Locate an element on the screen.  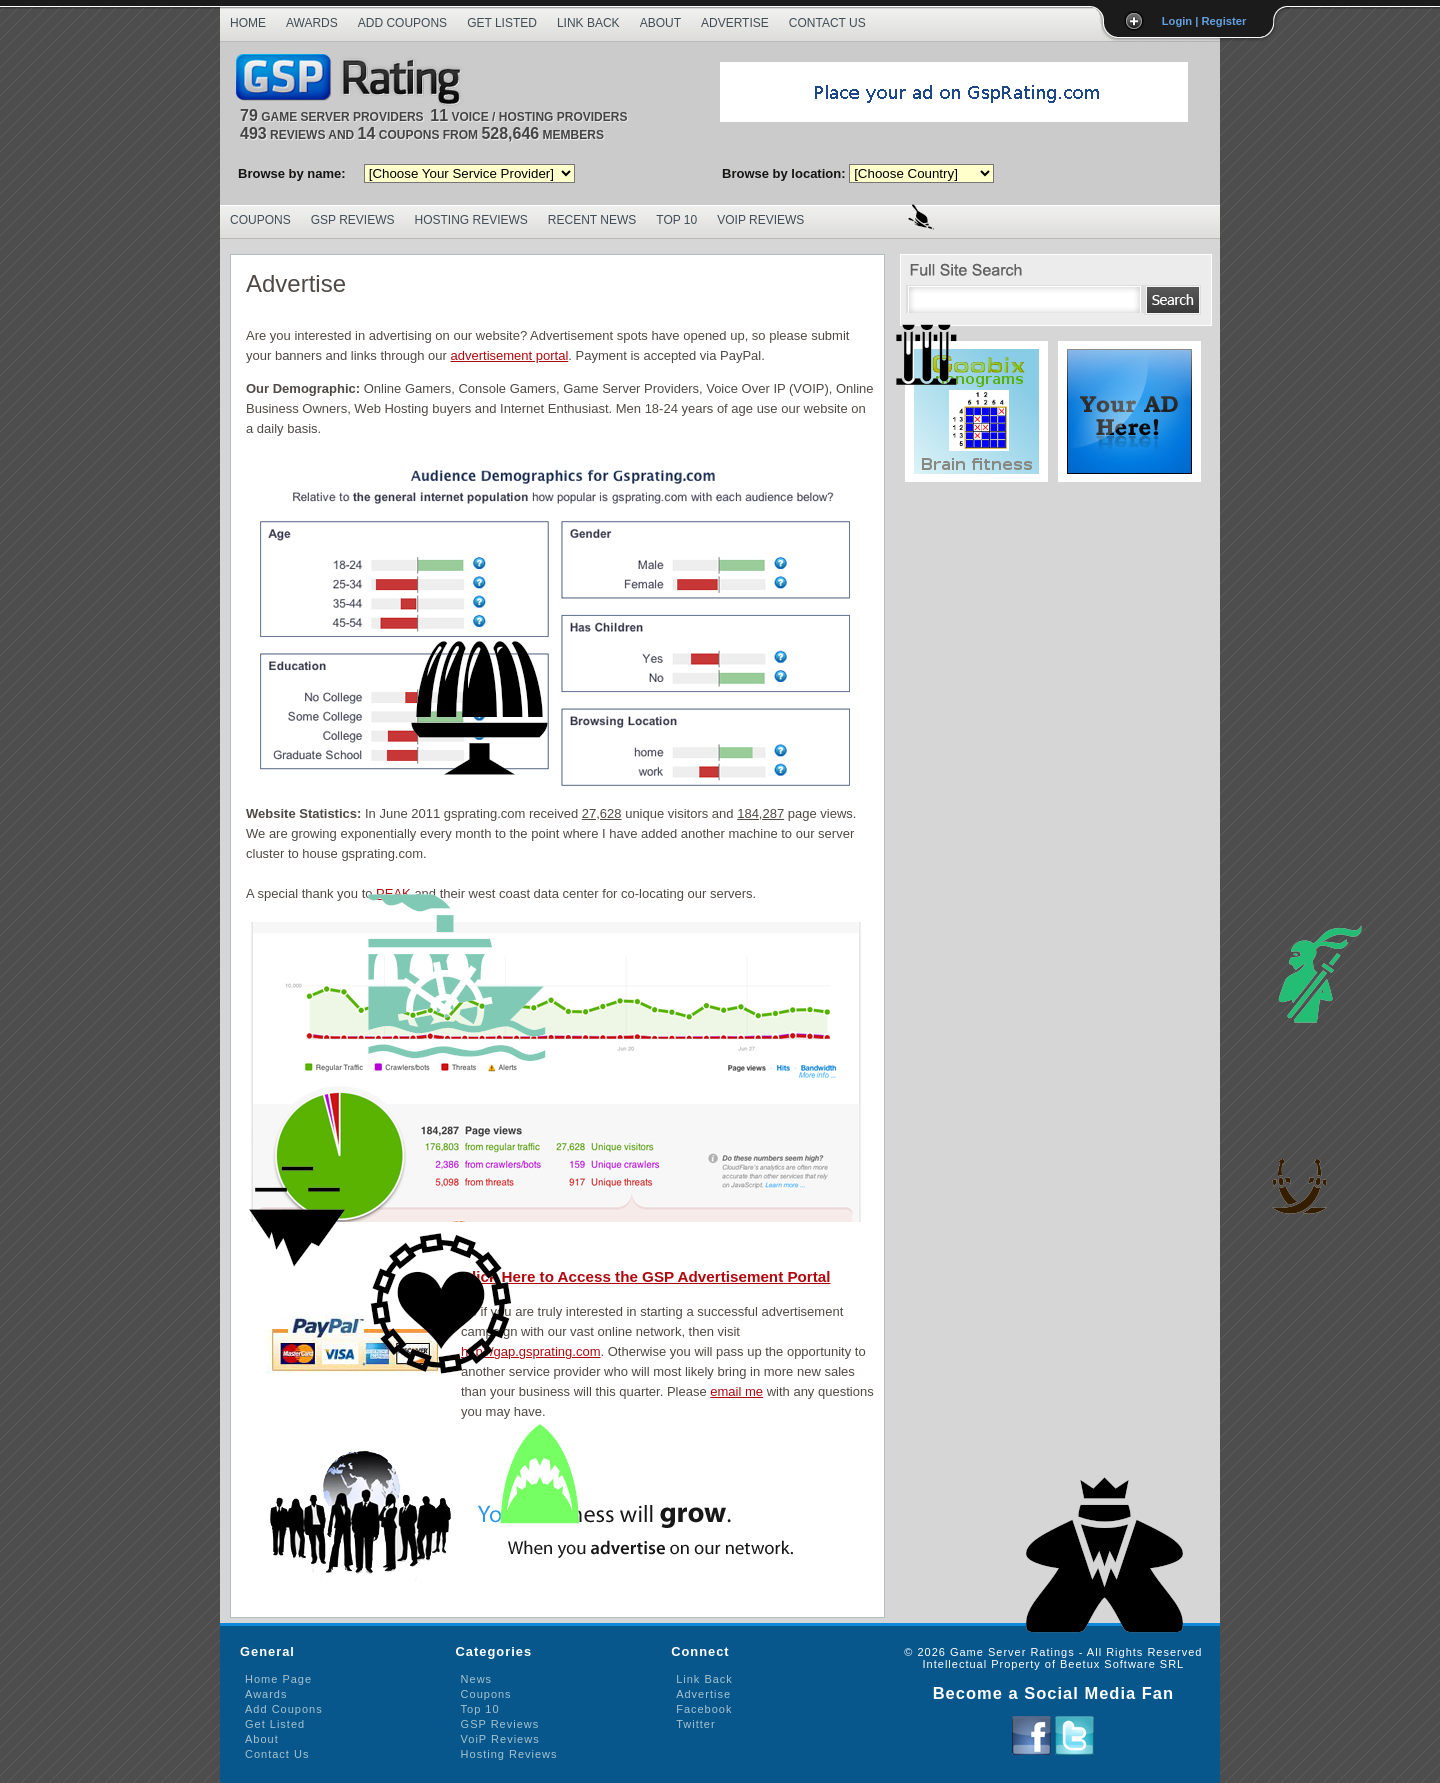
select ninja character class is located at coordinates (1320, 974).